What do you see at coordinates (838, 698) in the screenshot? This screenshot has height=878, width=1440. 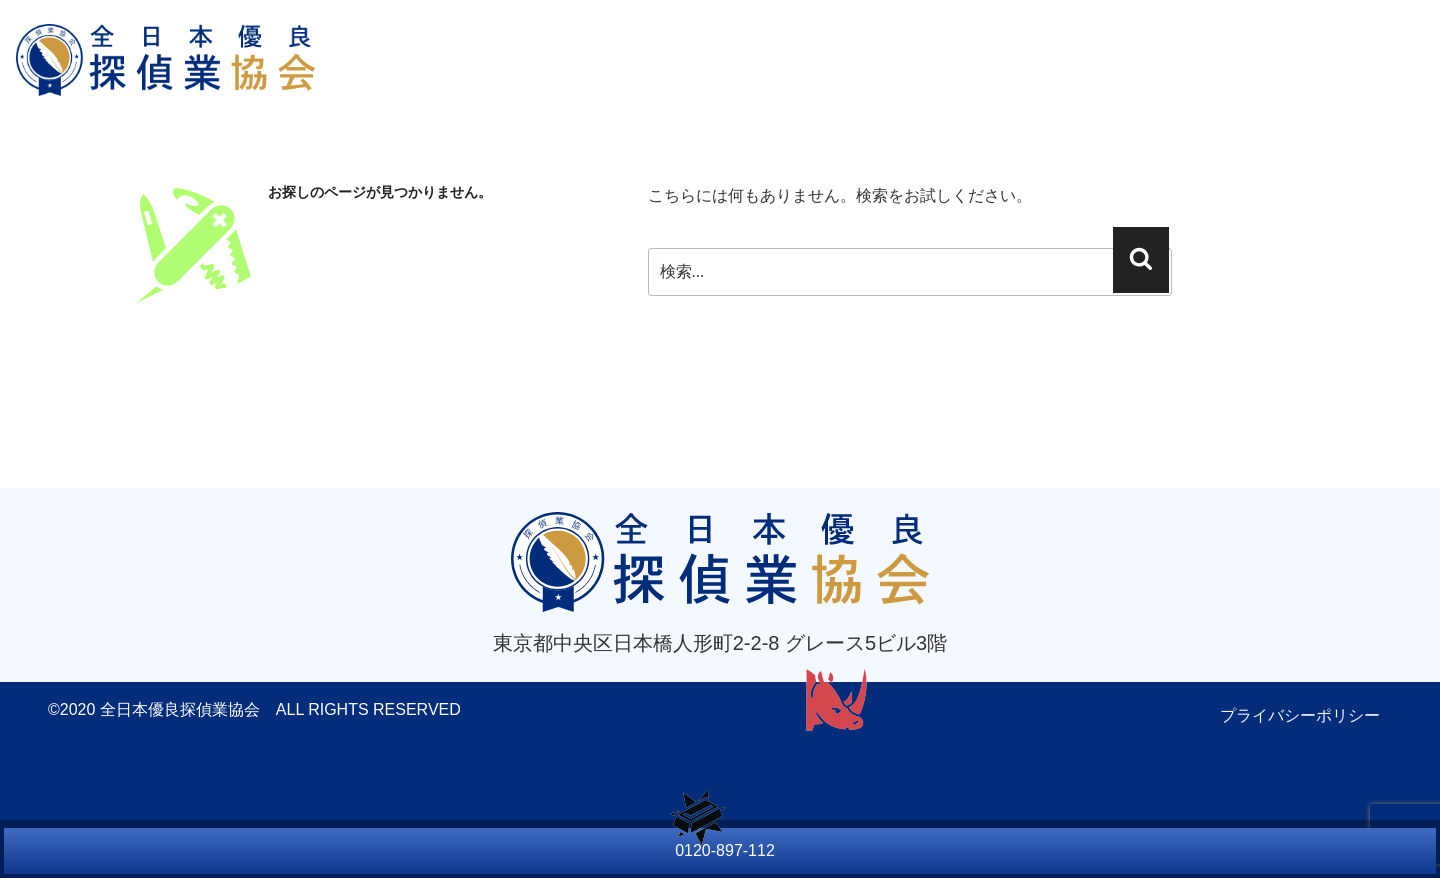 I see `select rhinoceros or rhino character` at bounding box center [838, 698].